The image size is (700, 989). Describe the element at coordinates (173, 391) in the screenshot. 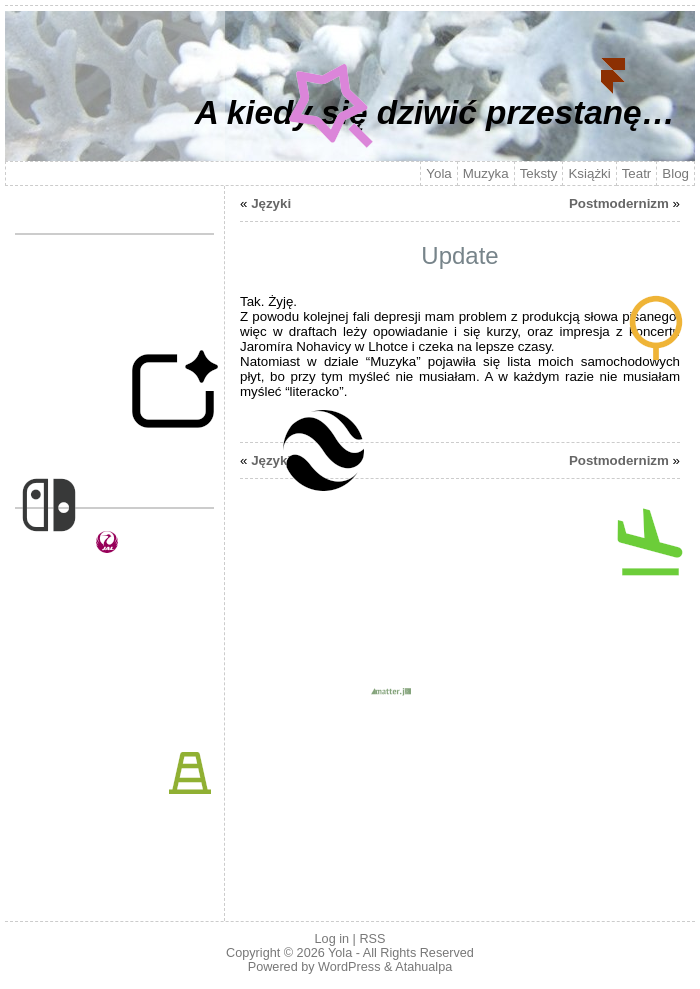

I see `generate content using AI` at that location.